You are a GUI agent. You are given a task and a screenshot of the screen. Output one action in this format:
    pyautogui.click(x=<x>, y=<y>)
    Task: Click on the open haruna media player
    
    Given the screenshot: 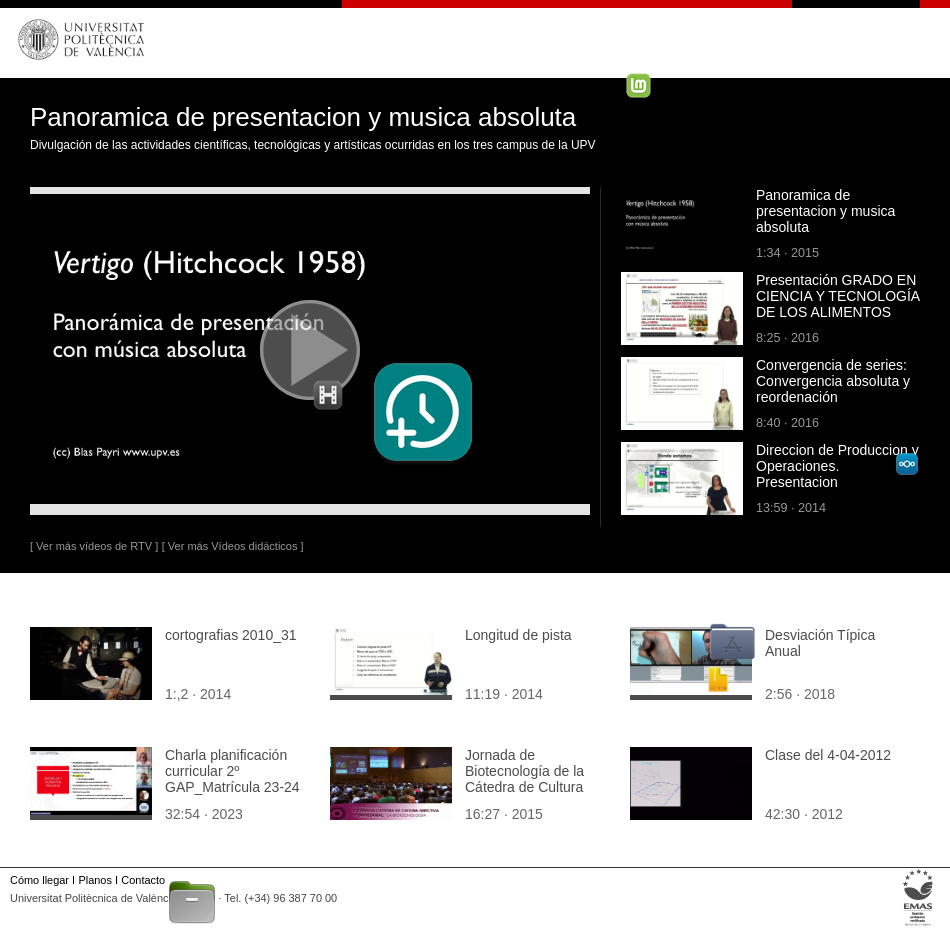 What is the action you would take?
    pyautogui.click(x=328, y=395)
    